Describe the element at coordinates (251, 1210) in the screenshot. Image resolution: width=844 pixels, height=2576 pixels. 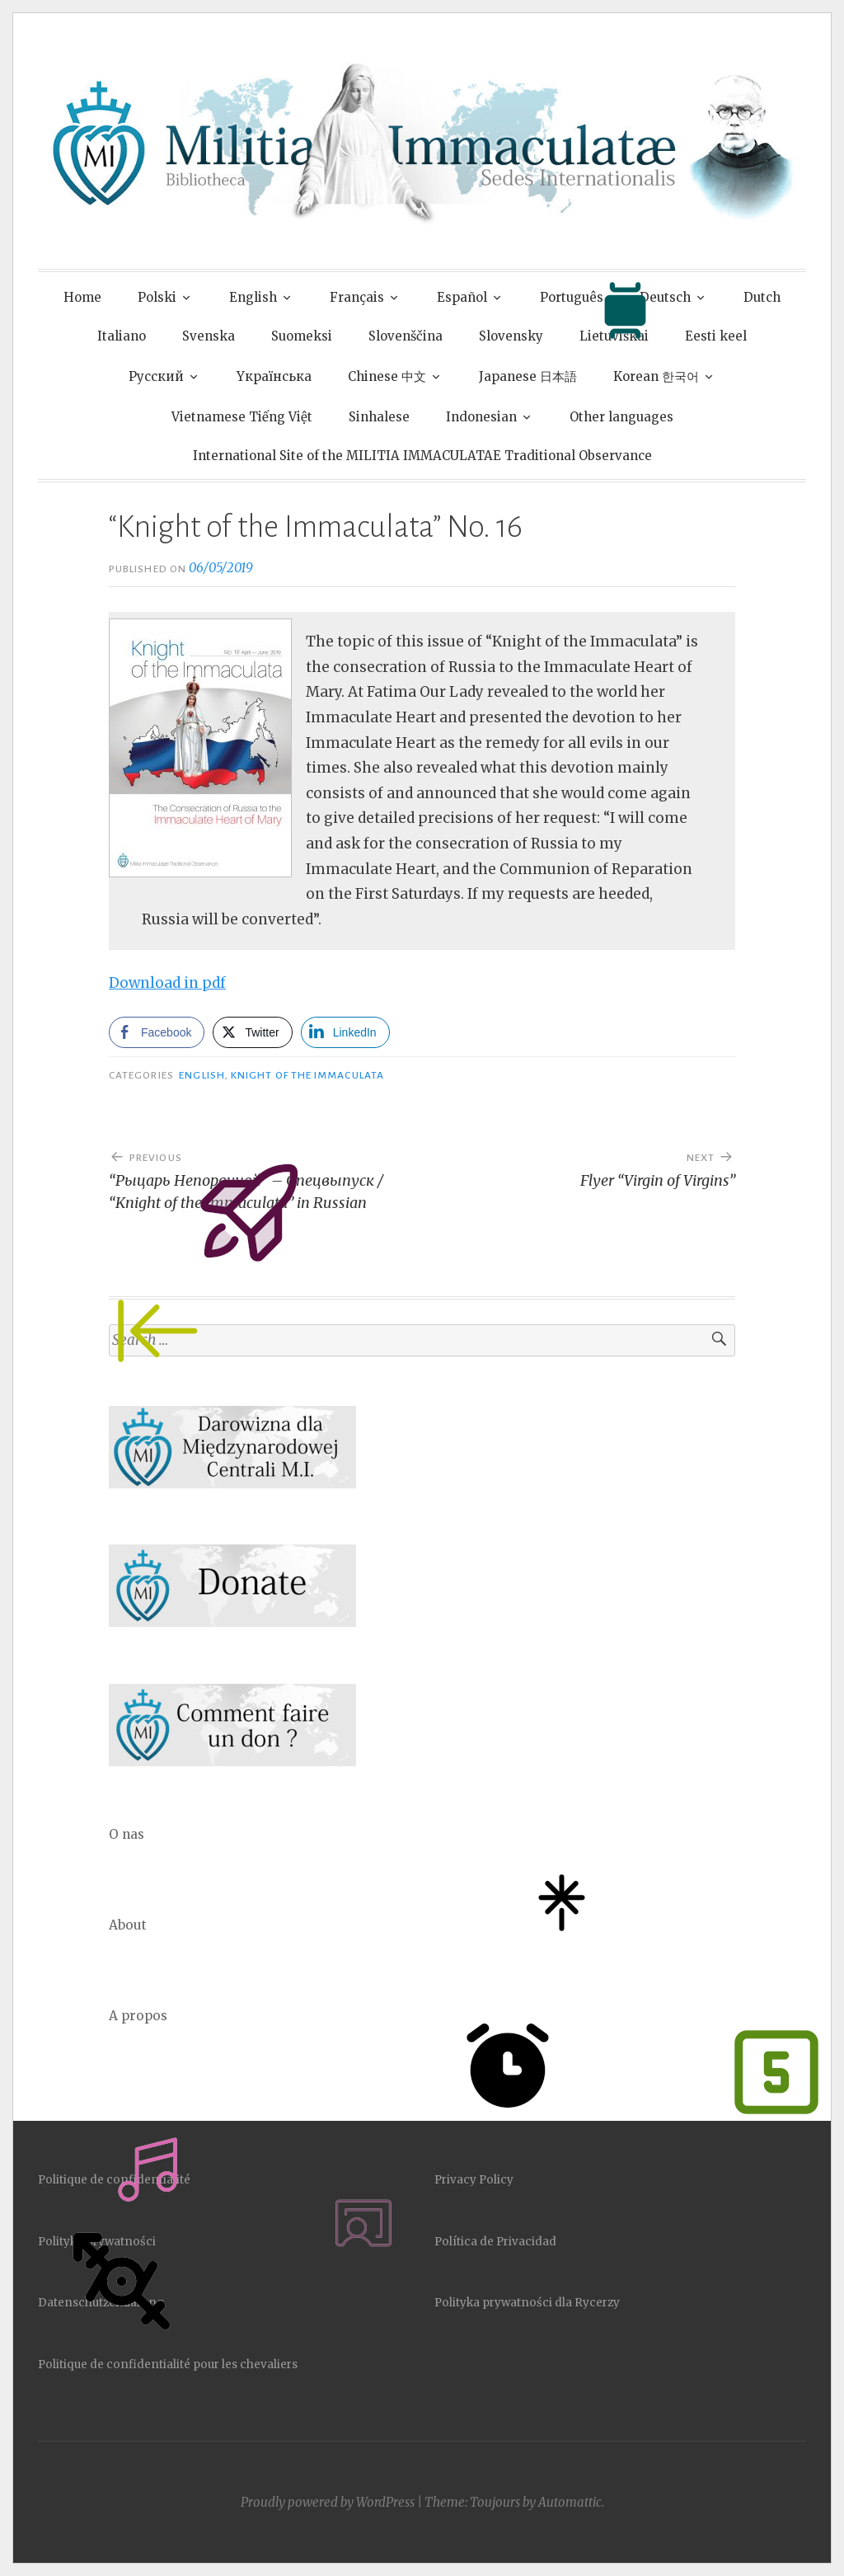
I see `launch or deploy a project` at that location.